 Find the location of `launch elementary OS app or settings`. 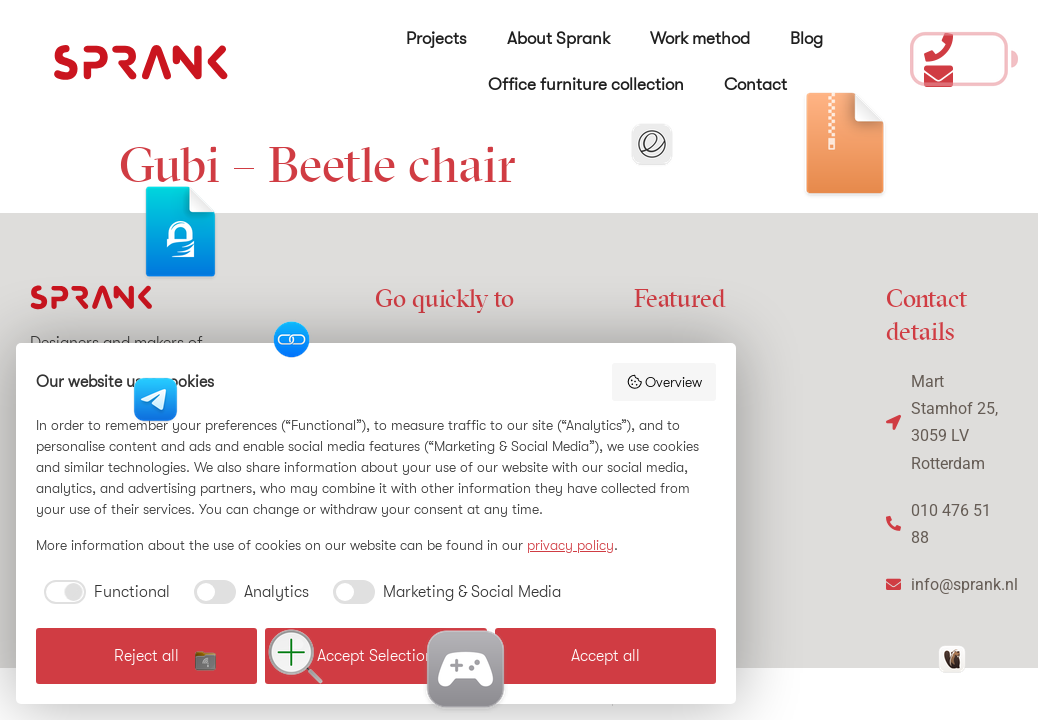

launch elementary OS app or settings is located at coordinates (652, 144).